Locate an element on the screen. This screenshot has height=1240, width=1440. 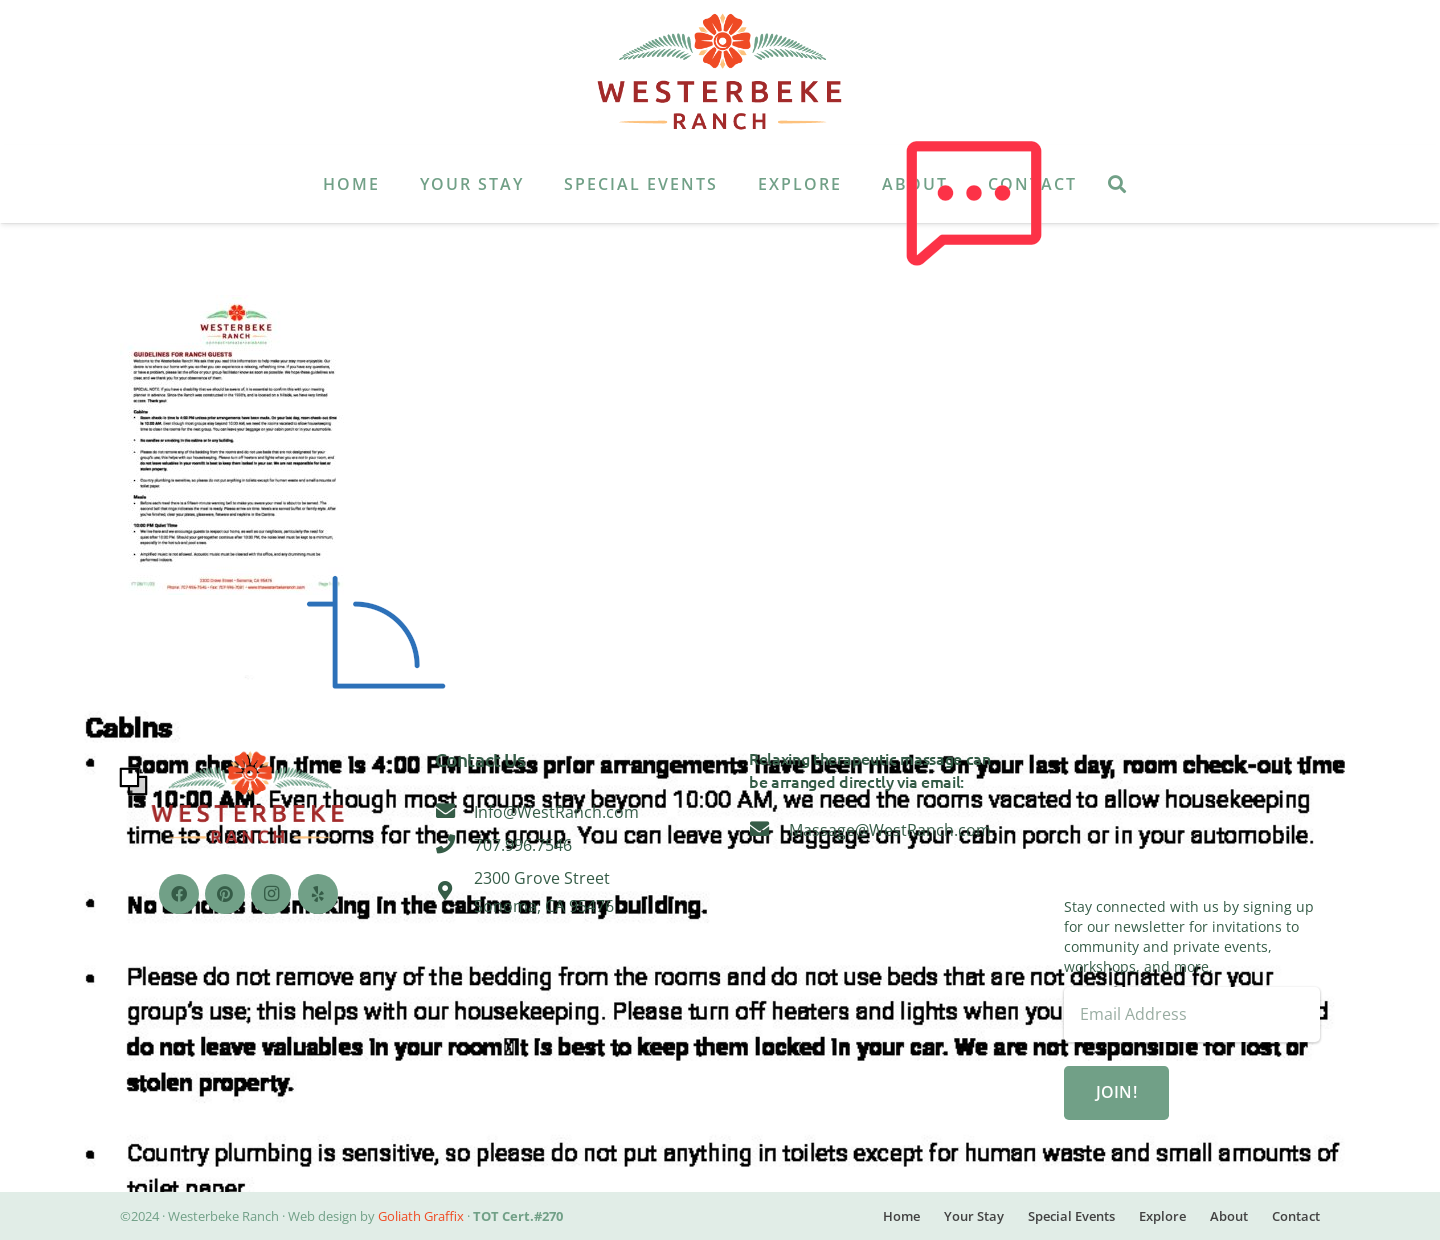
open chat or messaging is located at coordinates (974, 193).